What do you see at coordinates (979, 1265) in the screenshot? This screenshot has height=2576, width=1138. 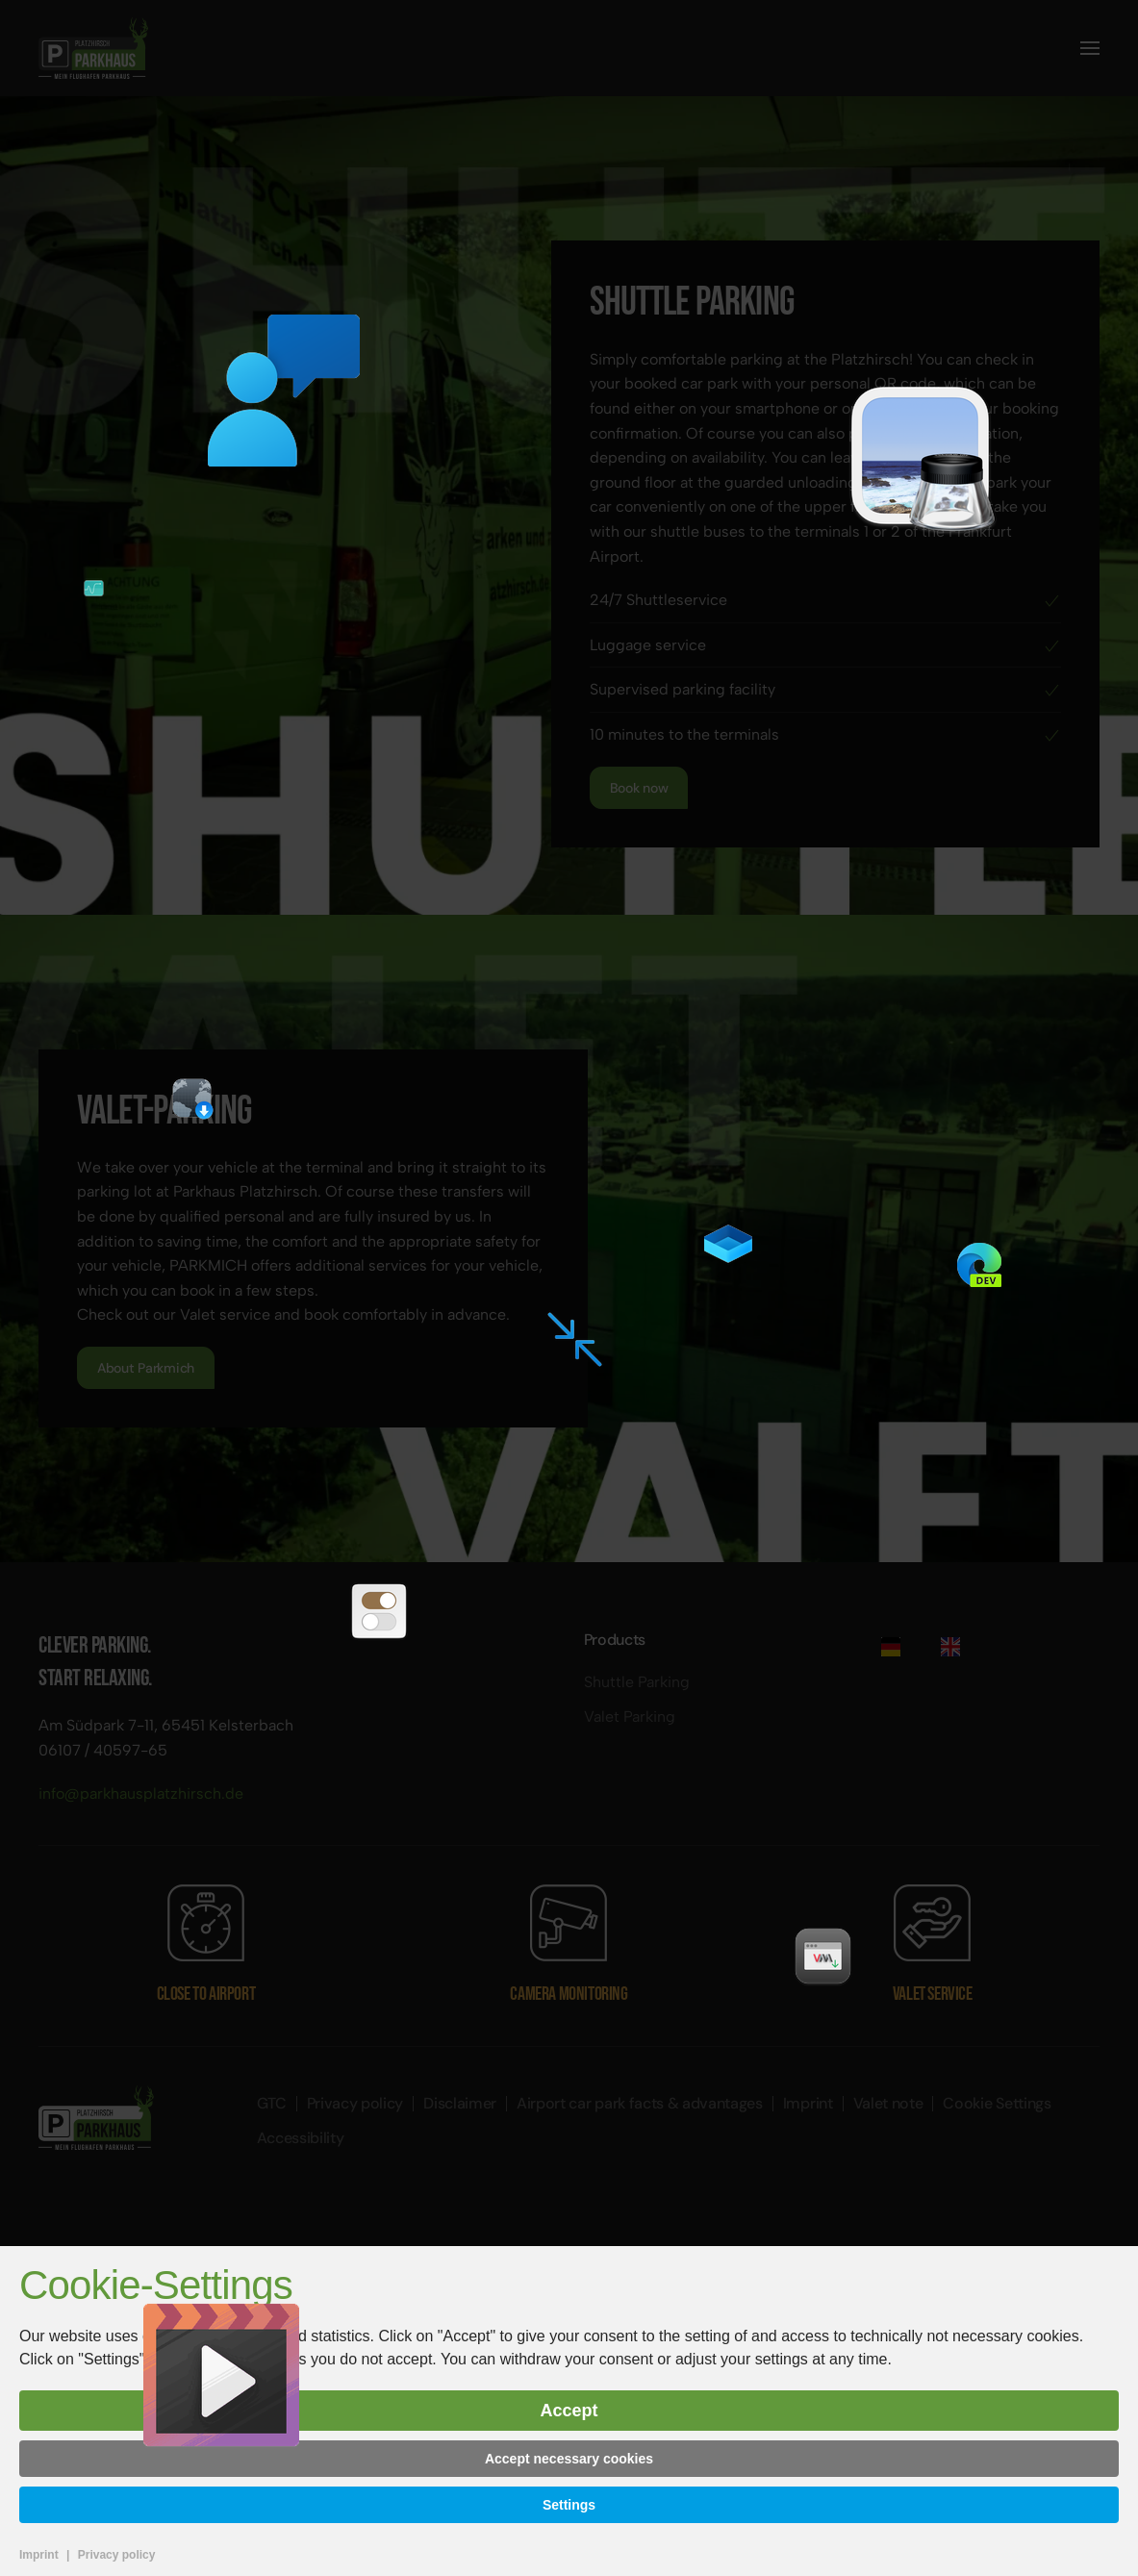 I see `open microsoft edge developer browser` at bounding box center [979, 1265].